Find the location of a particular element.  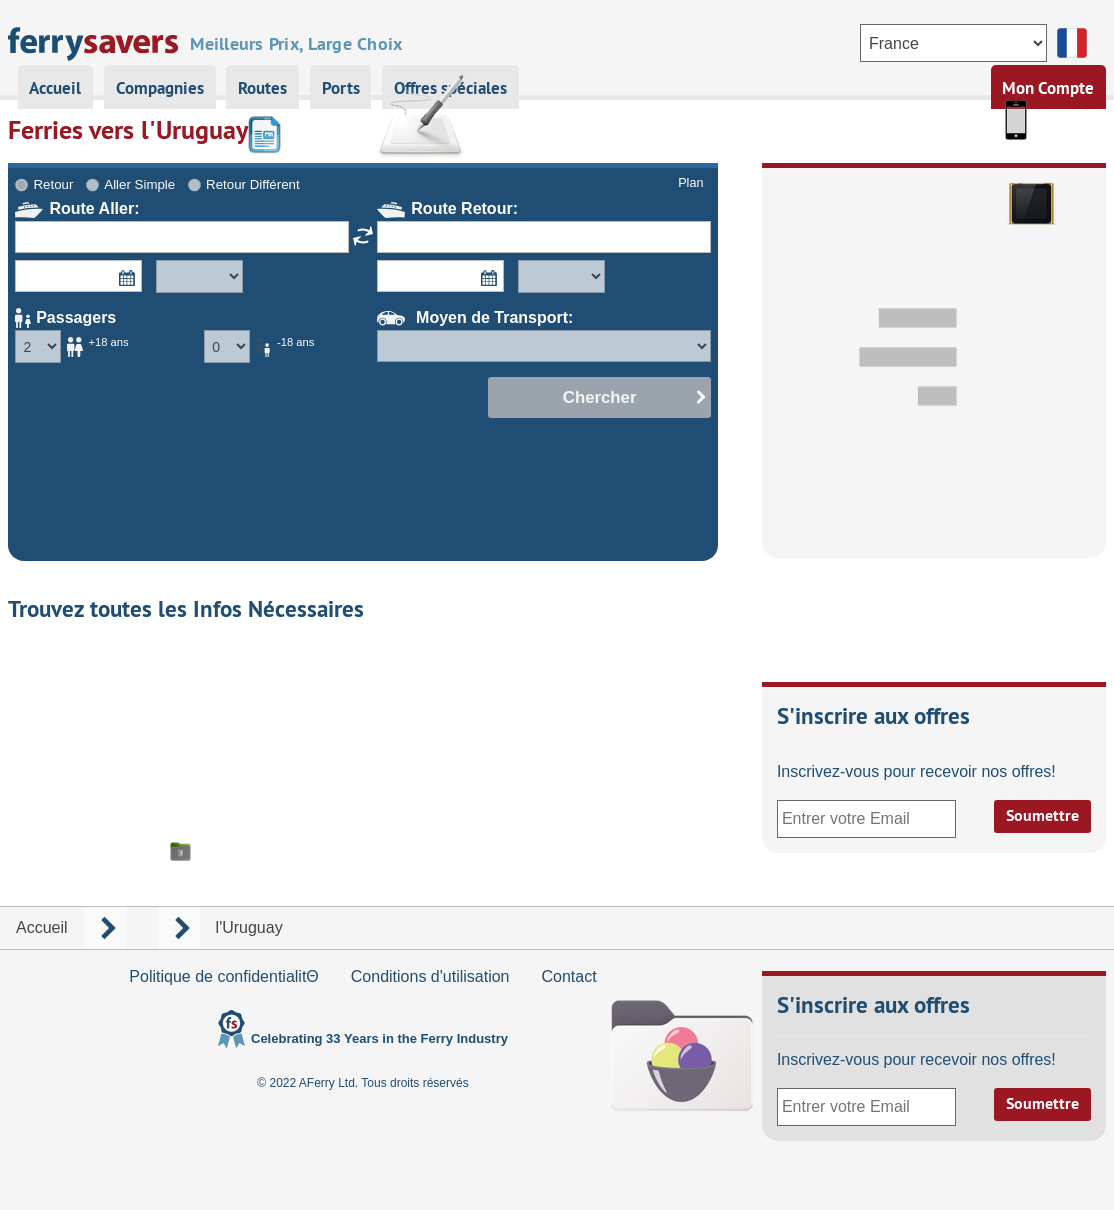

access your templates folder is located at coordinates (180, 851).